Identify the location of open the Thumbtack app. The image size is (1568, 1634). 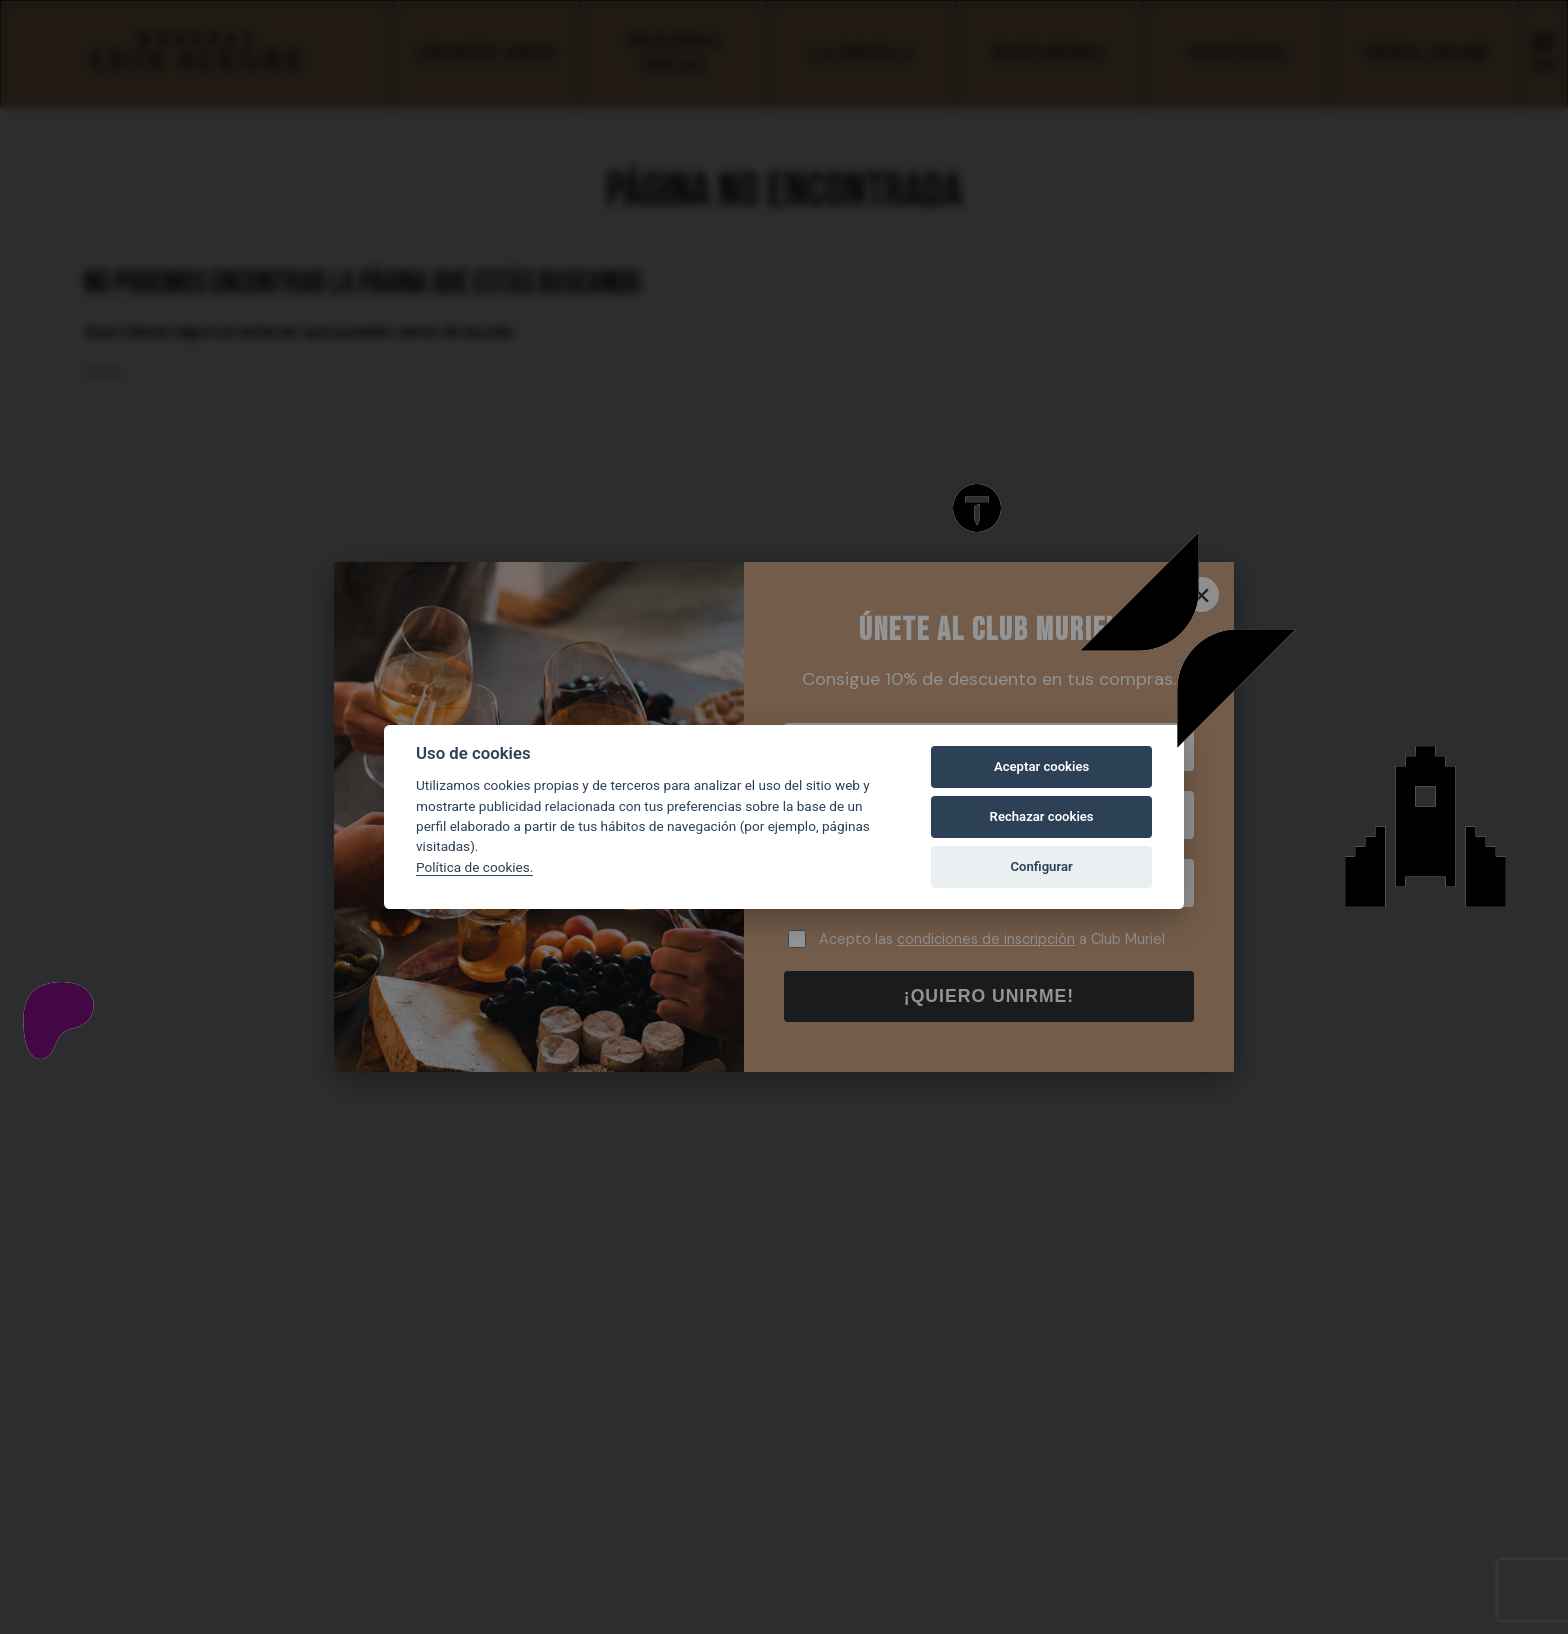
(977, 508).